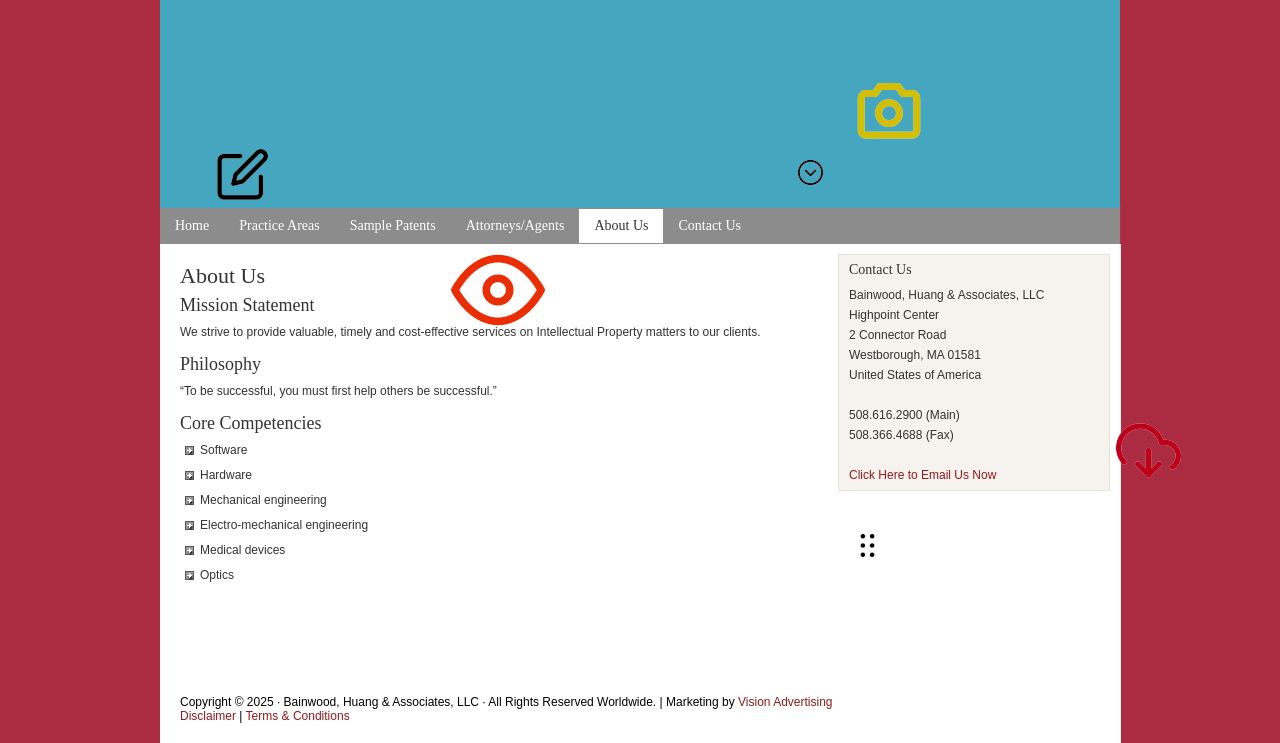  Describe the element at coordinates (1148, 450) in the screenshot. I see `download file from cloud storage` at that location.